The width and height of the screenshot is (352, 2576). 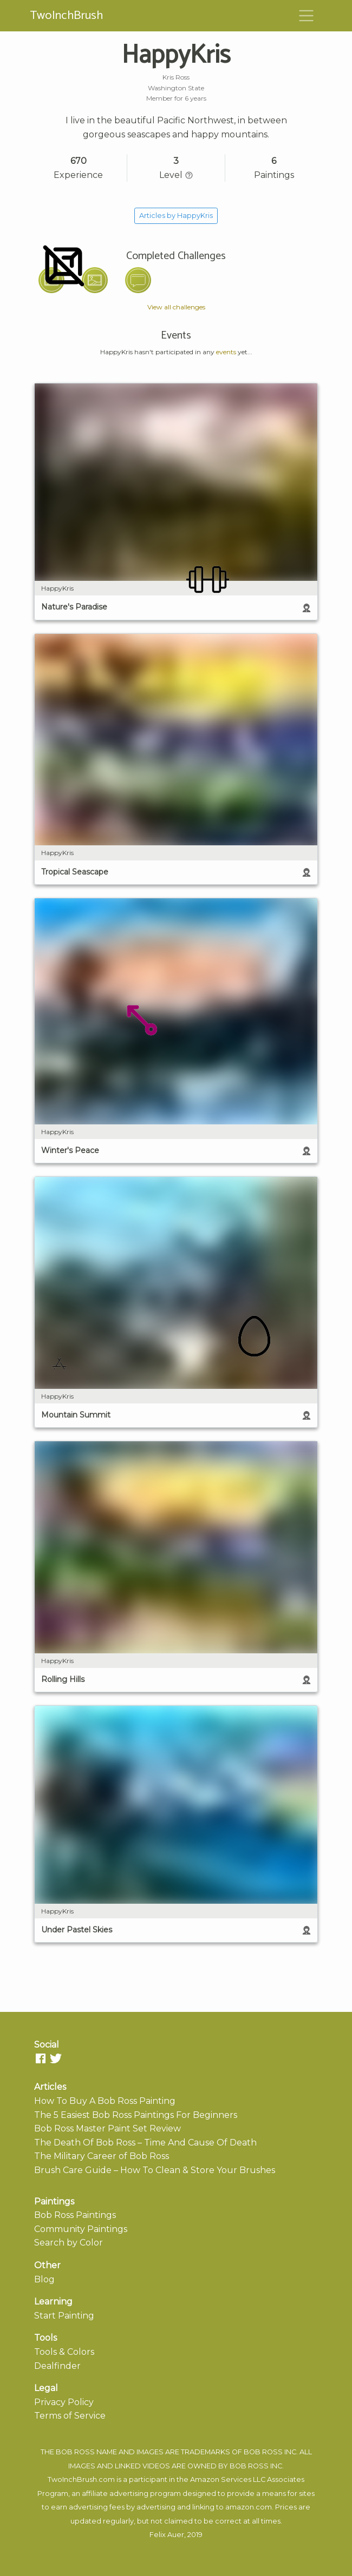 What do you see at coordinates (59, 1364) in the screenshot?
I see `open the app store` at bounding box center [59, 1364].